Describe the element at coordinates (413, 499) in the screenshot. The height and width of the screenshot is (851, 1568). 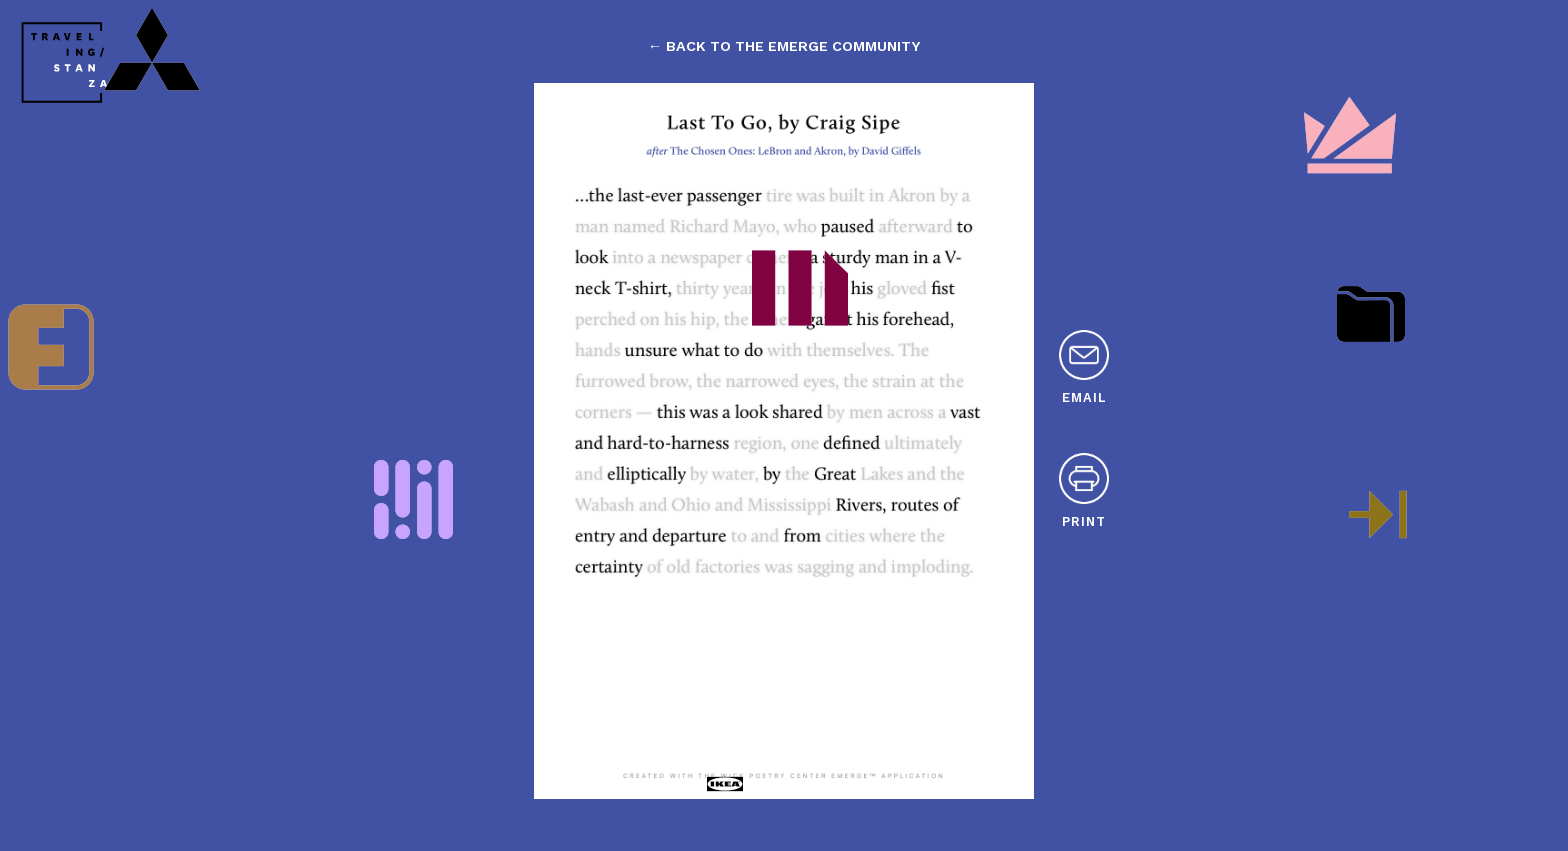
I see `mediapipe framework or SDK integration` at that location.